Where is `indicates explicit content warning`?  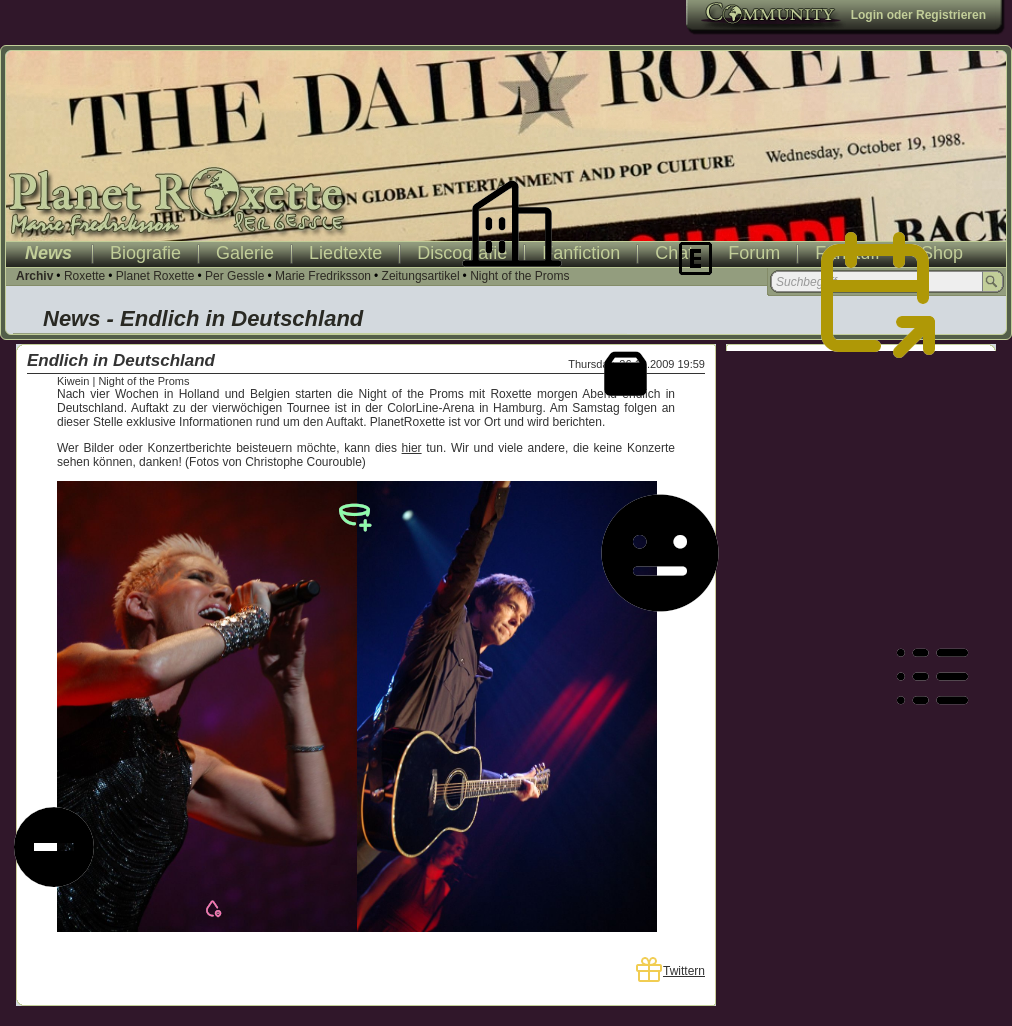
indicates explicit content warning is located at coordinates (695, 258).